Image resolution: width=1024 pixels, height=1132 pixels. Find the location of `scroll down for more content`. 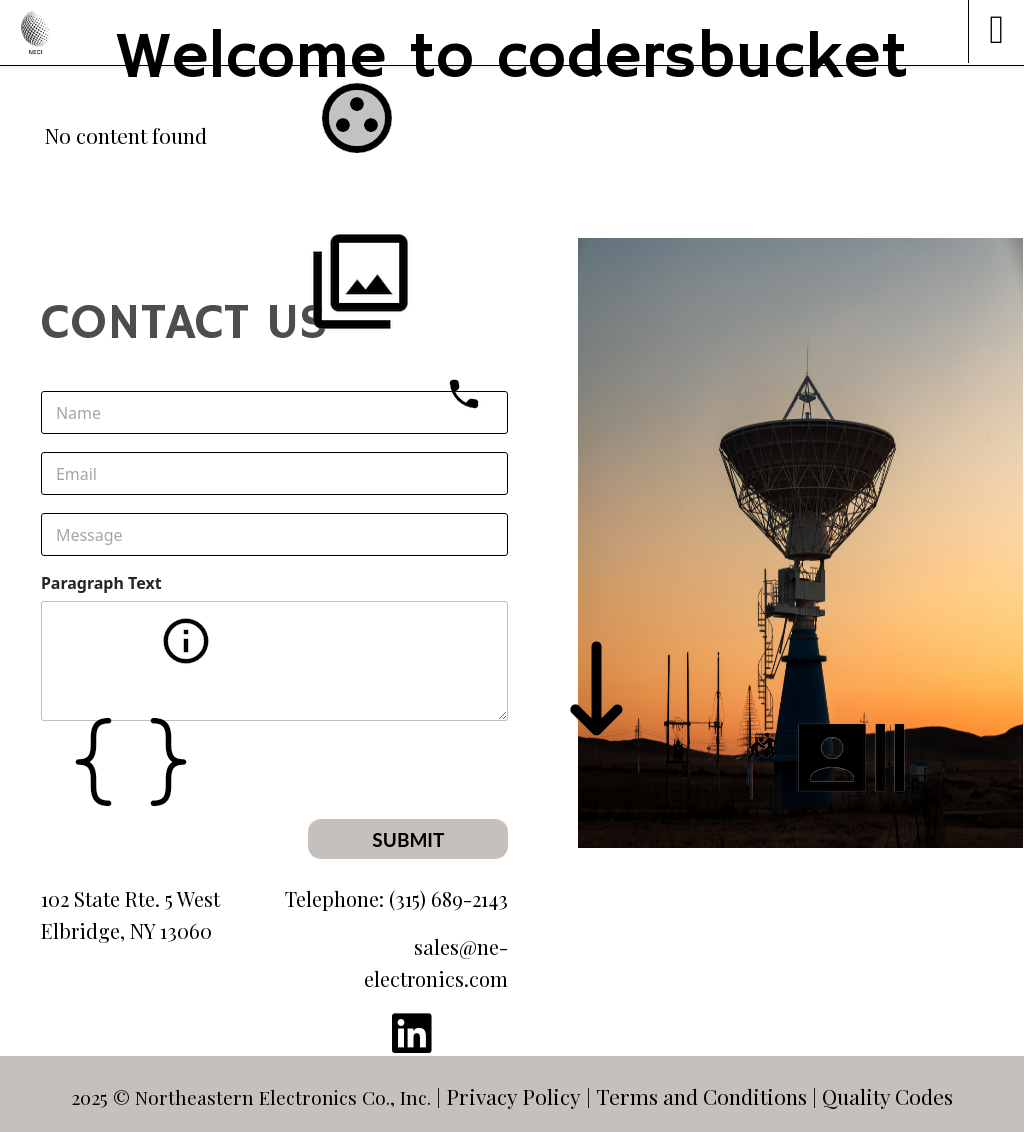

scroll down for more content is located at coordinates (596, 688).